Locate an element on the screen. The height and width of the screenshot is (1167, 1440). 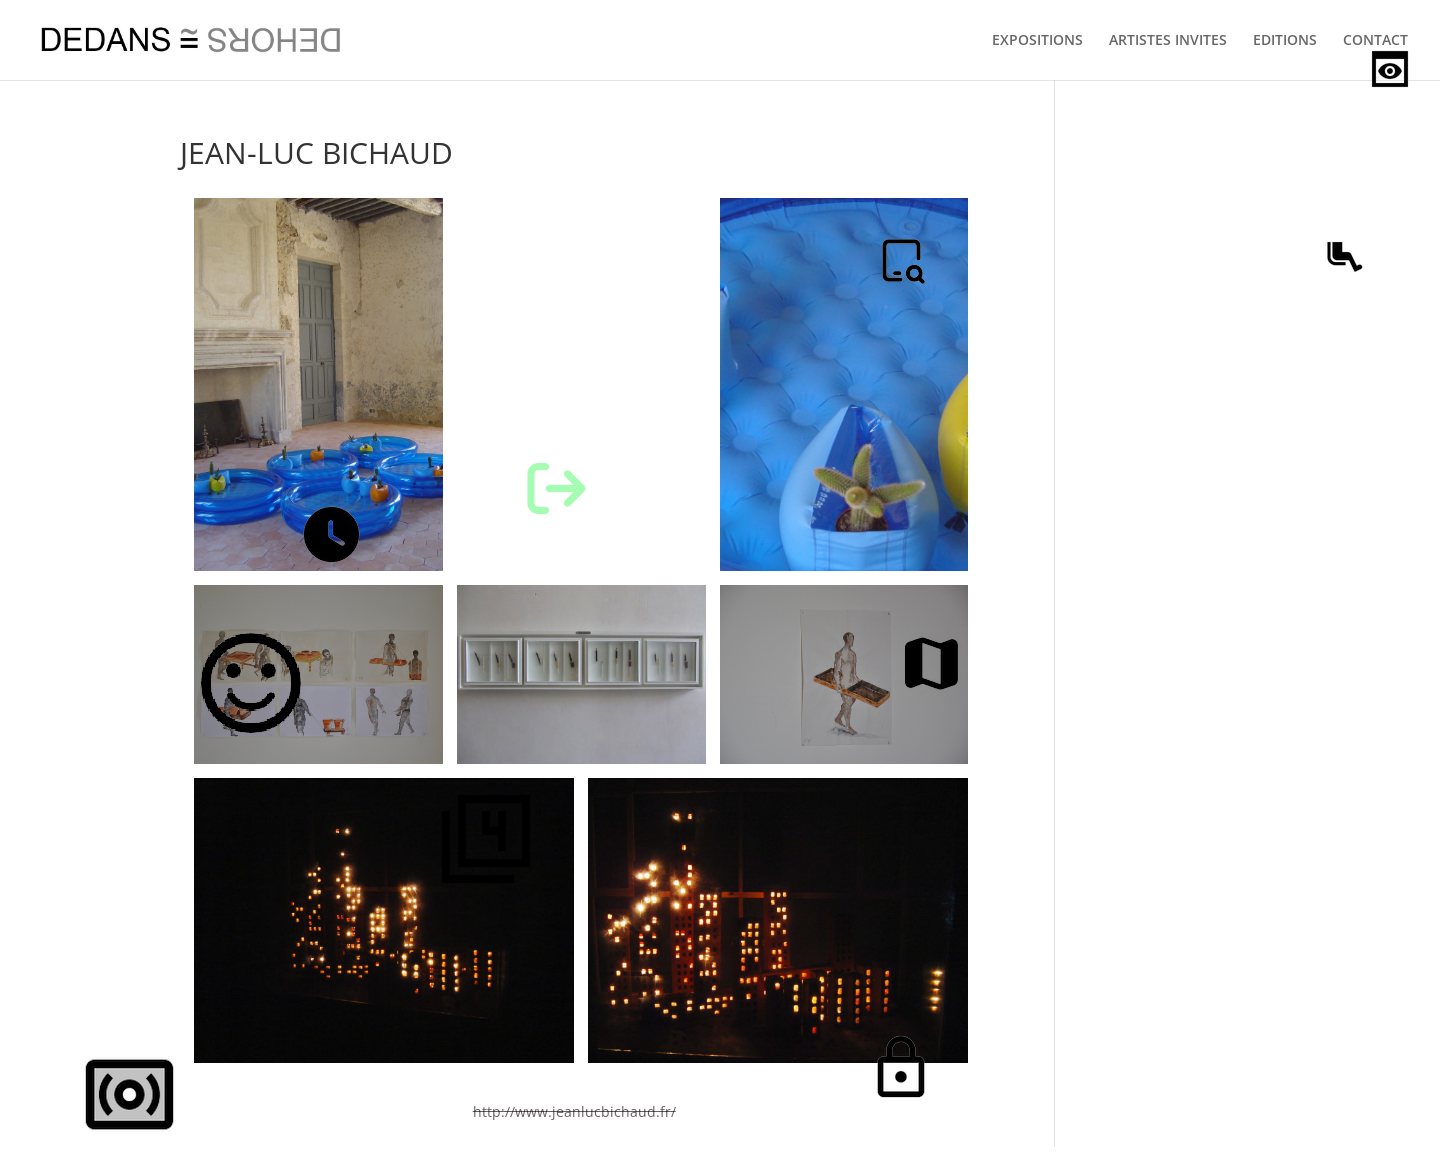
preview file or document before opening is located at coordinates (1390, 69).